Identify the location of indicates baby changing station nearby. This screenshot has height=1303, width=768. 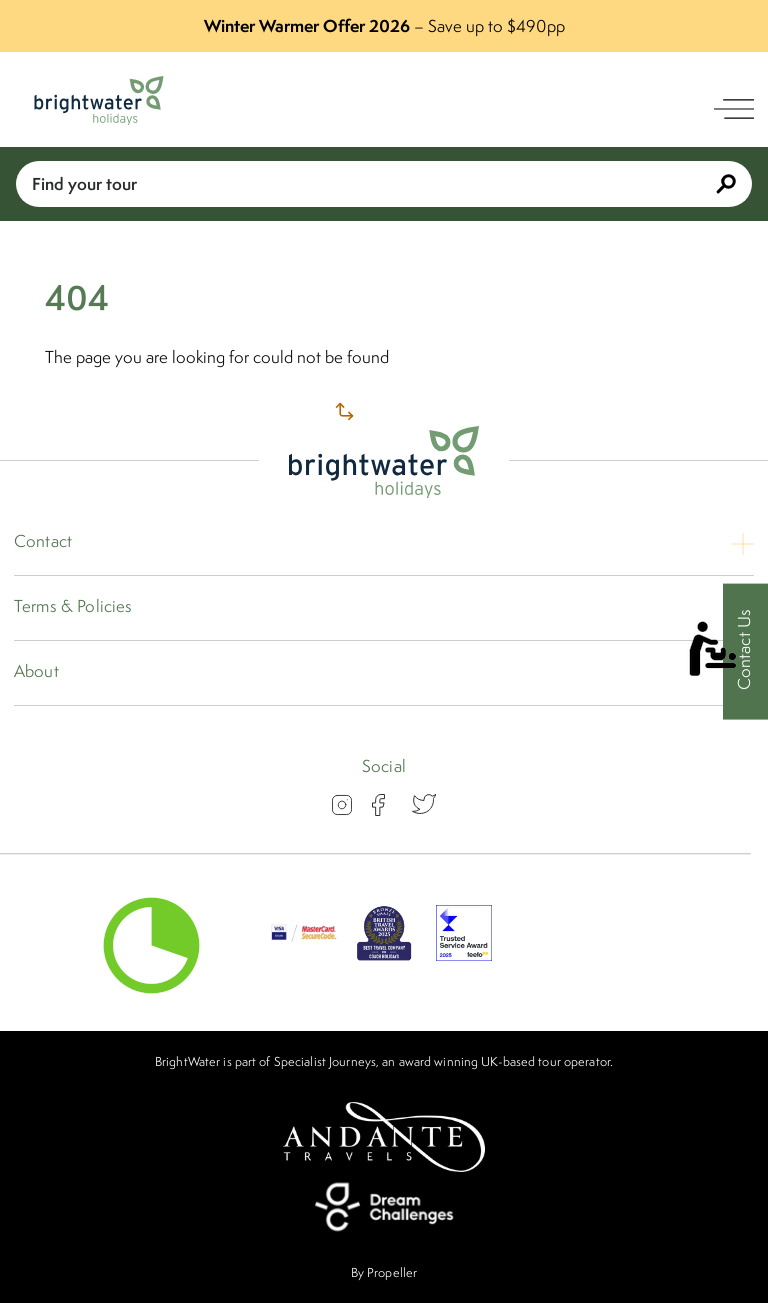
(713, 650).